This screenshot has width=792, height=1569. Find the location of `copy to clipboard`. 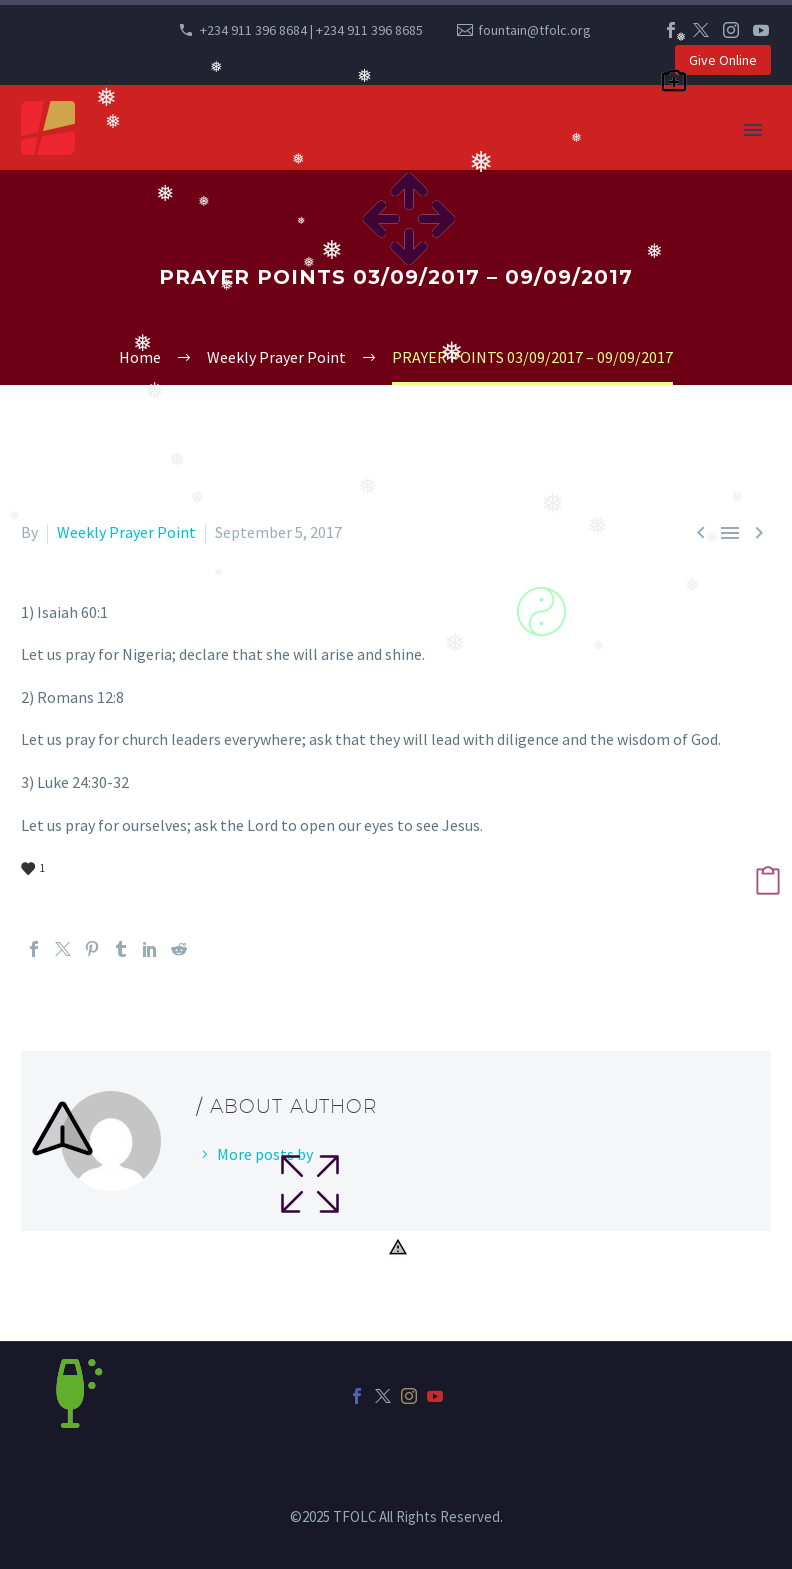

copy to clipboard is located at coordinates (768, 881).